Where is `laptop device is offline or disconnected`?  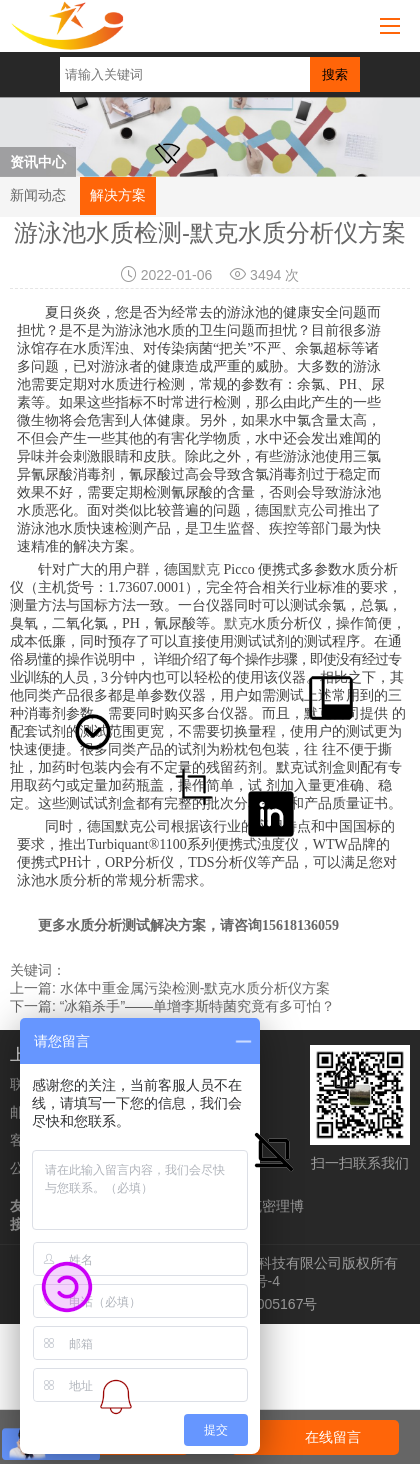
laptop device is offline or disconnected is located at coordinates (274, 1152).